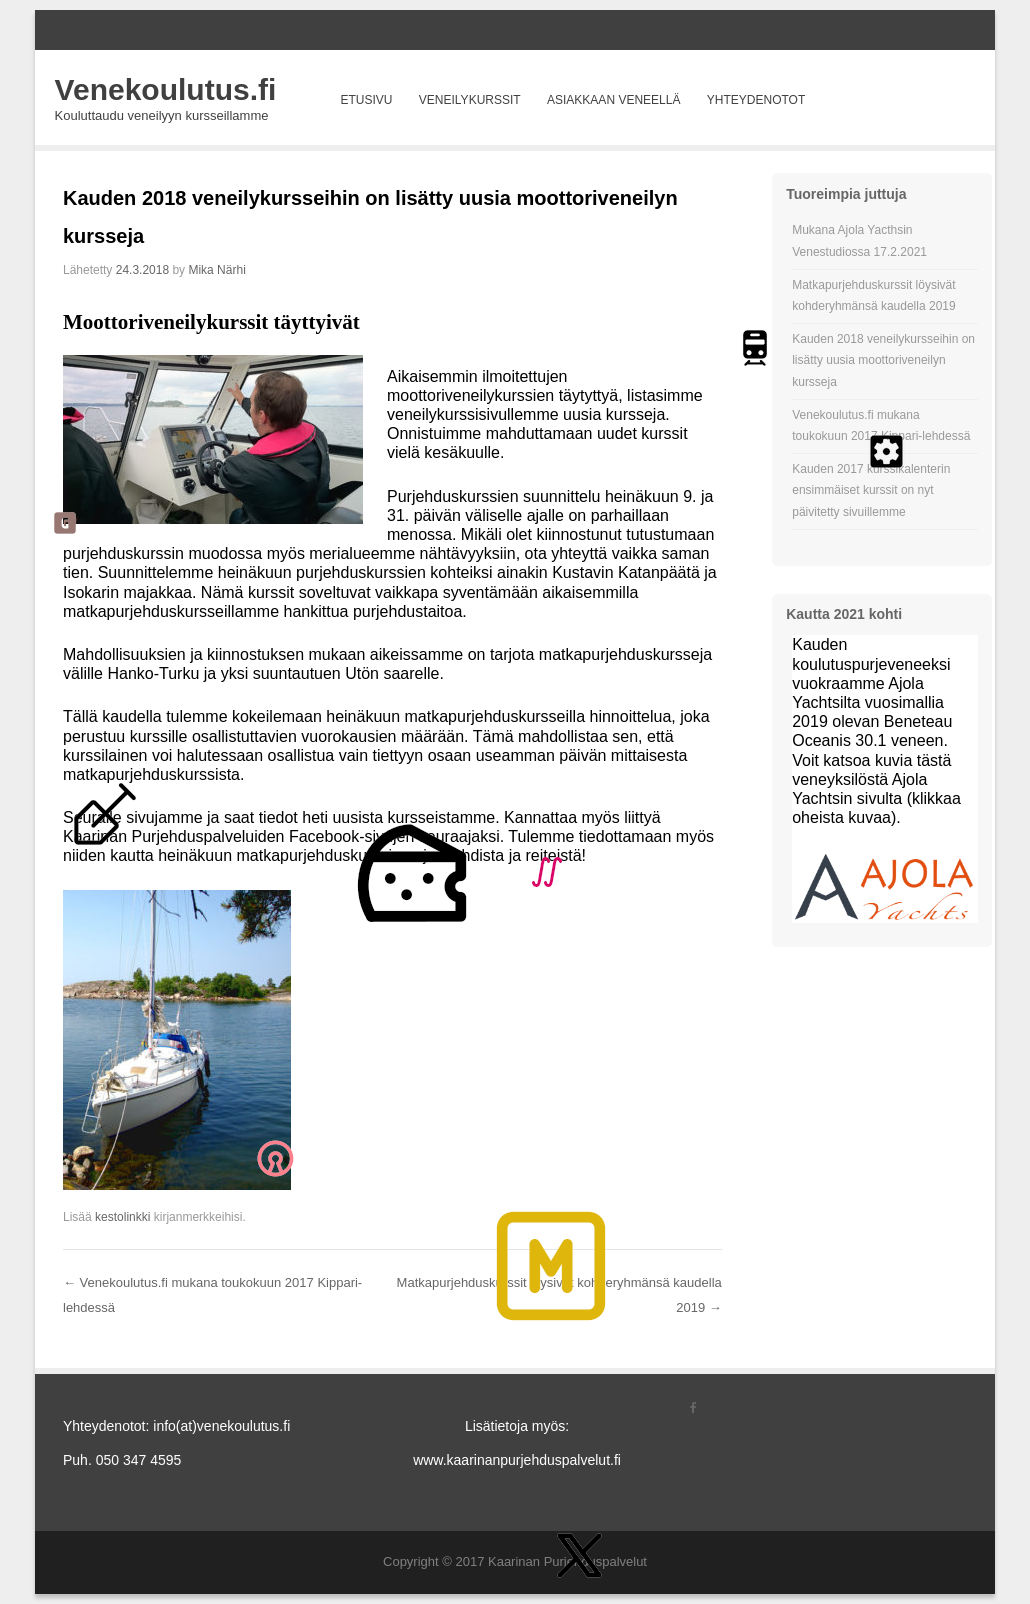 The width and height of the screenshot is (1030, 1604). I want to click on access gardening or landscaping tools, so click(104, 815).